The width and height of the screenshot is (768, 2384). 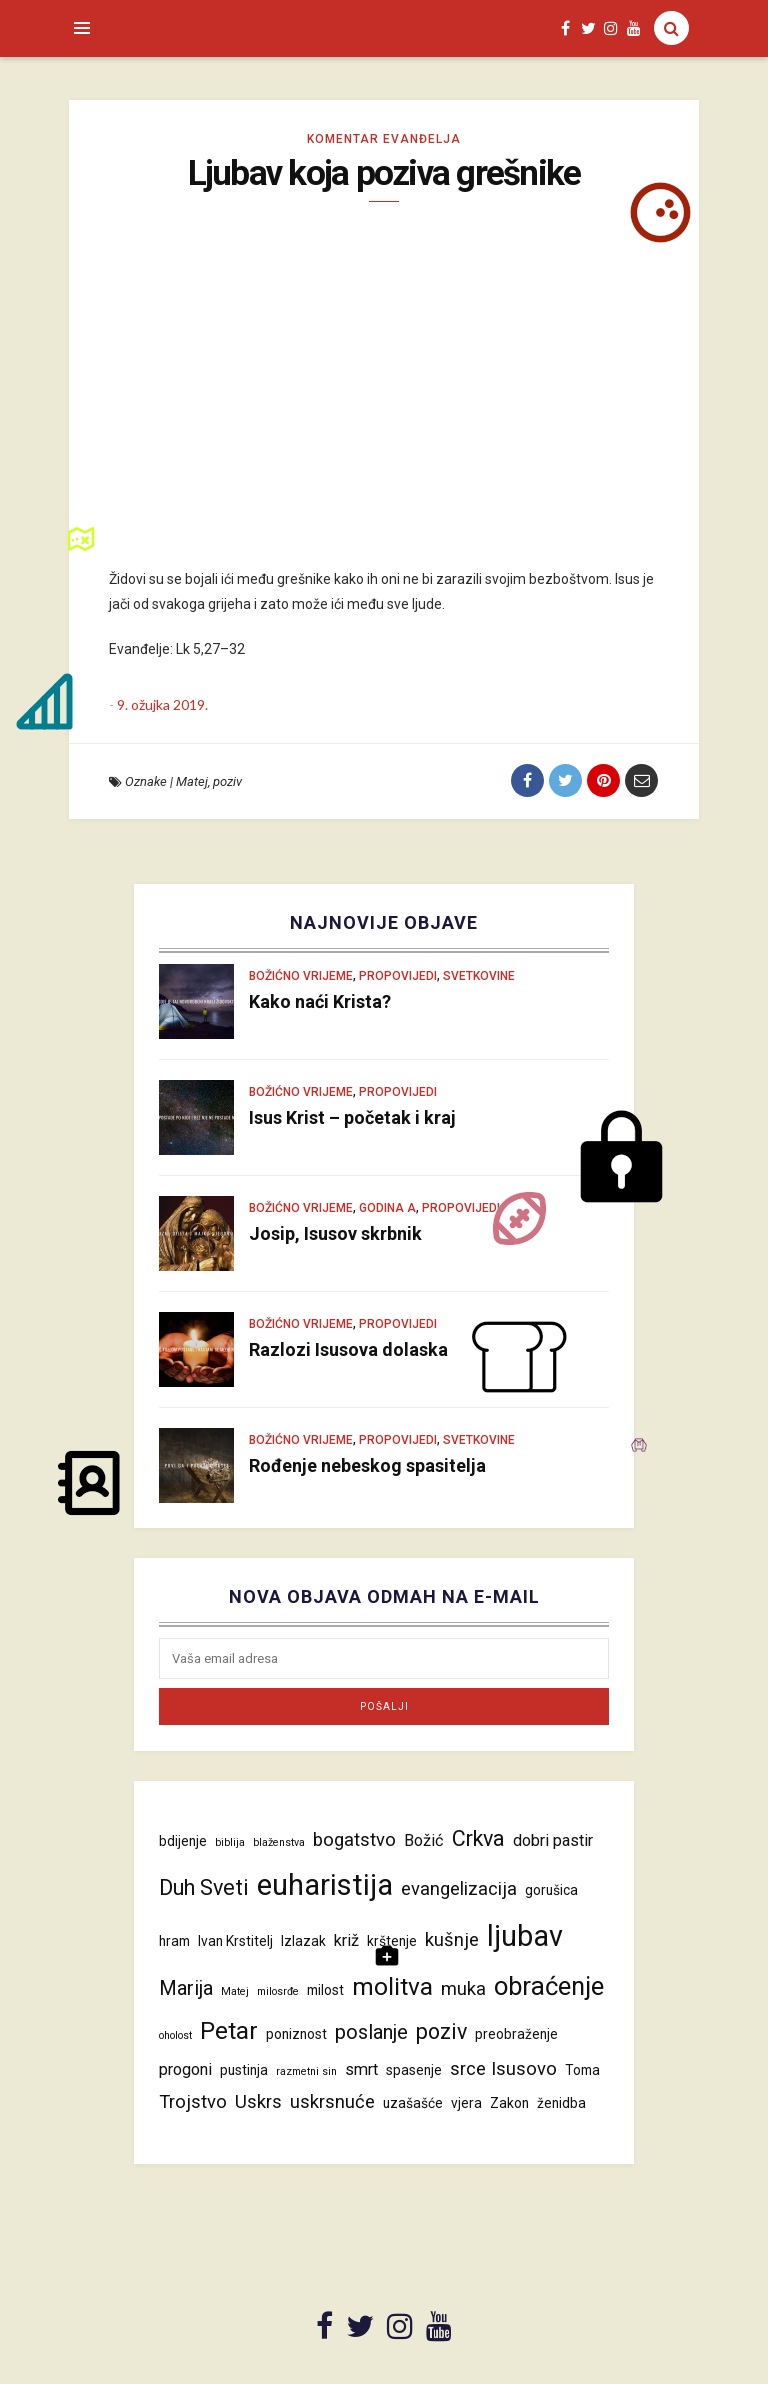 I want to click on add a new photo, so click(x=387, y=1956).